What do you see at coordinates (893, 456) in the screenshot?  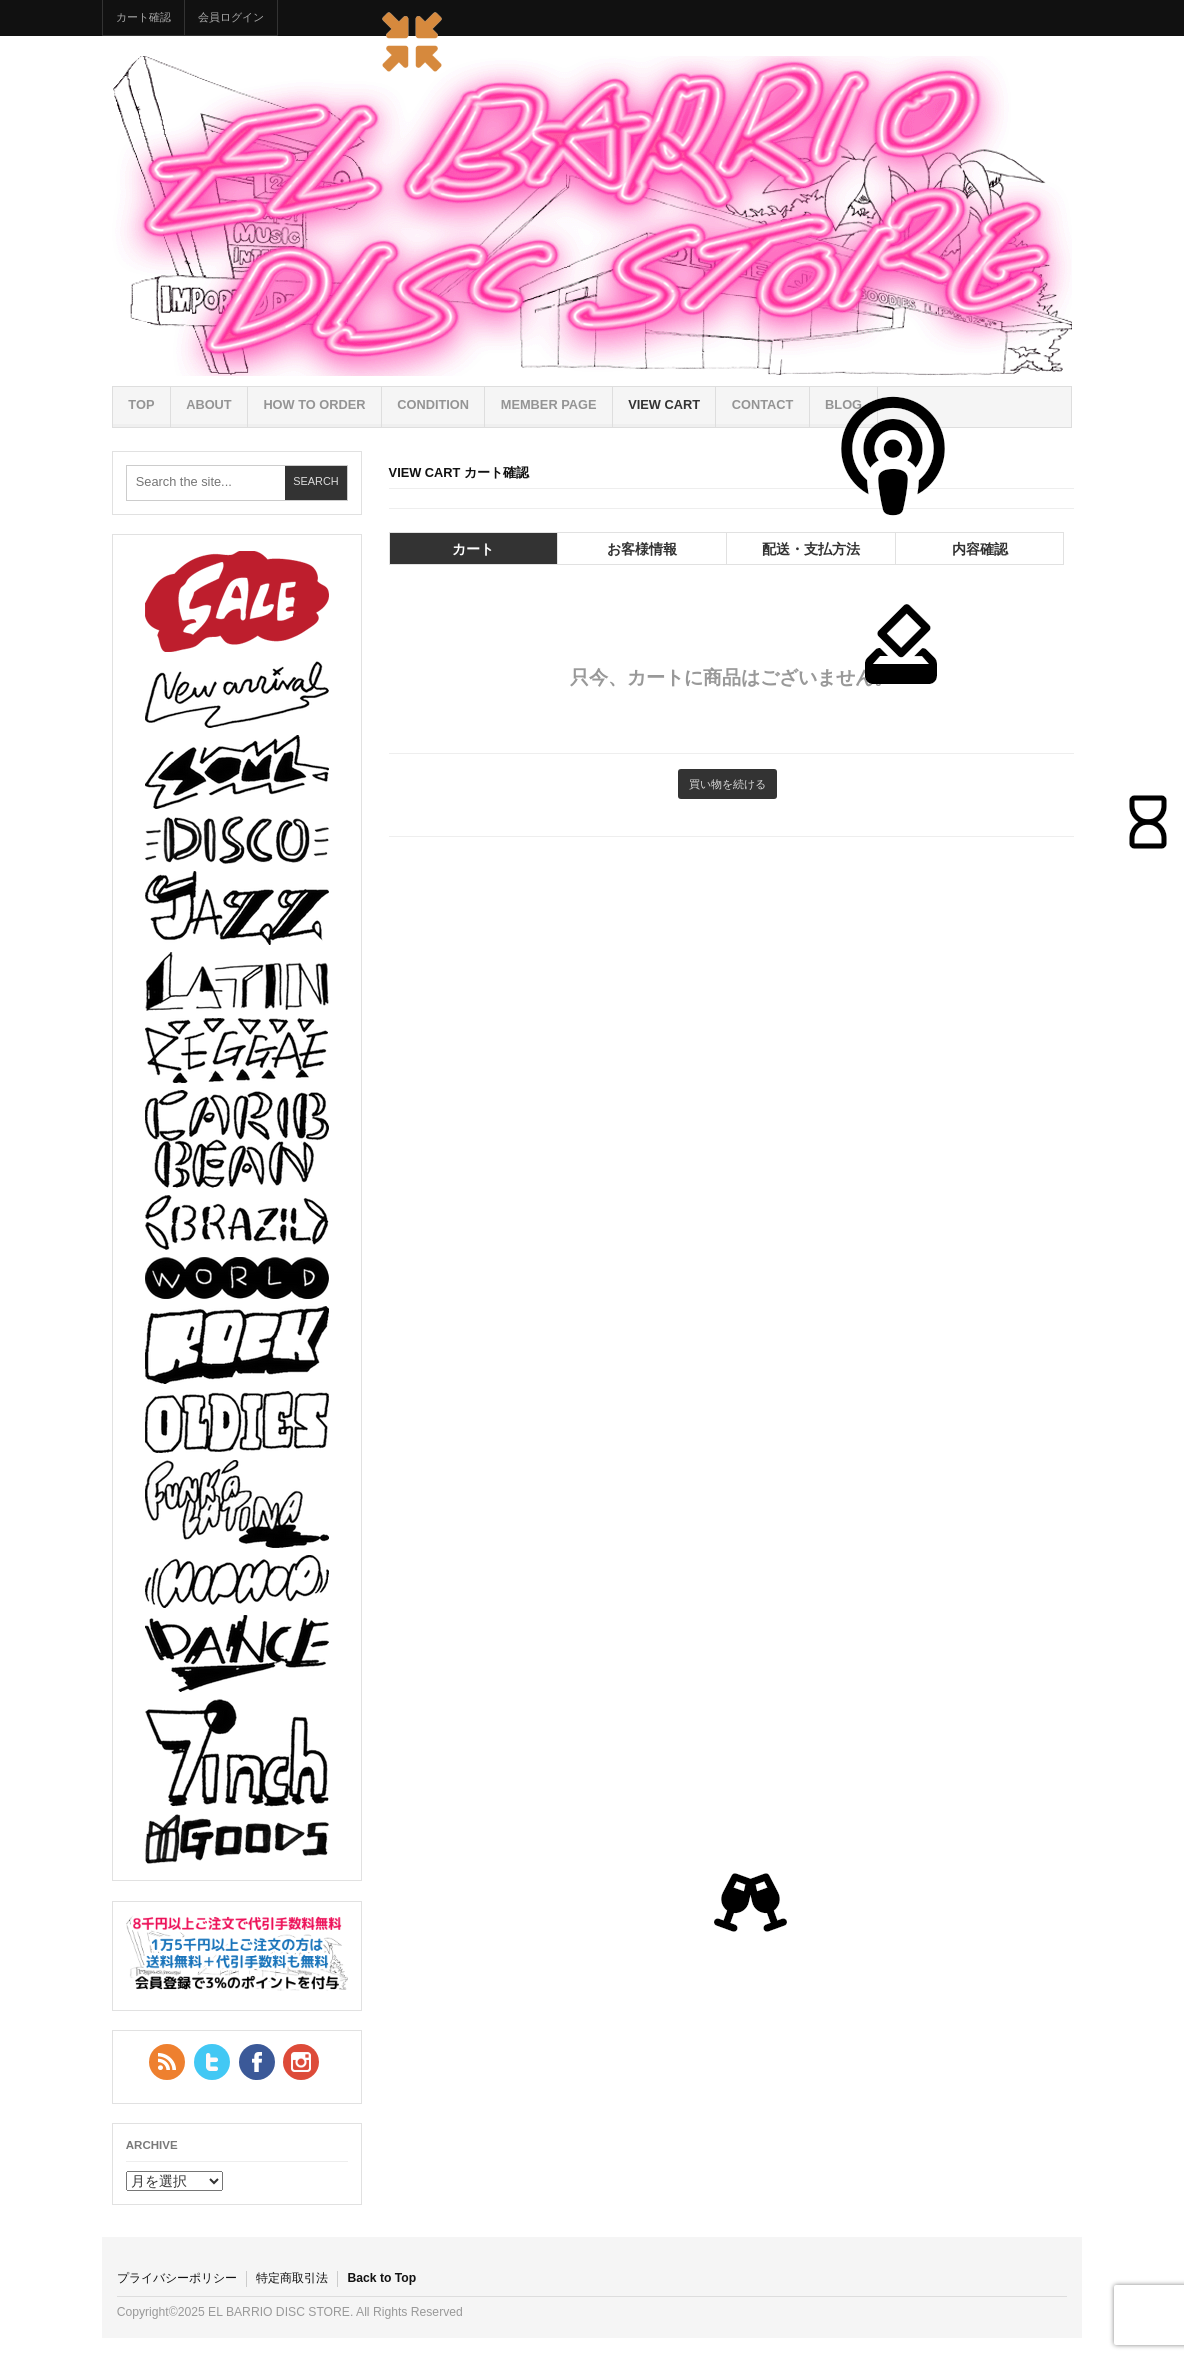 I see `access podcast library` at bounding box center [893, 456].